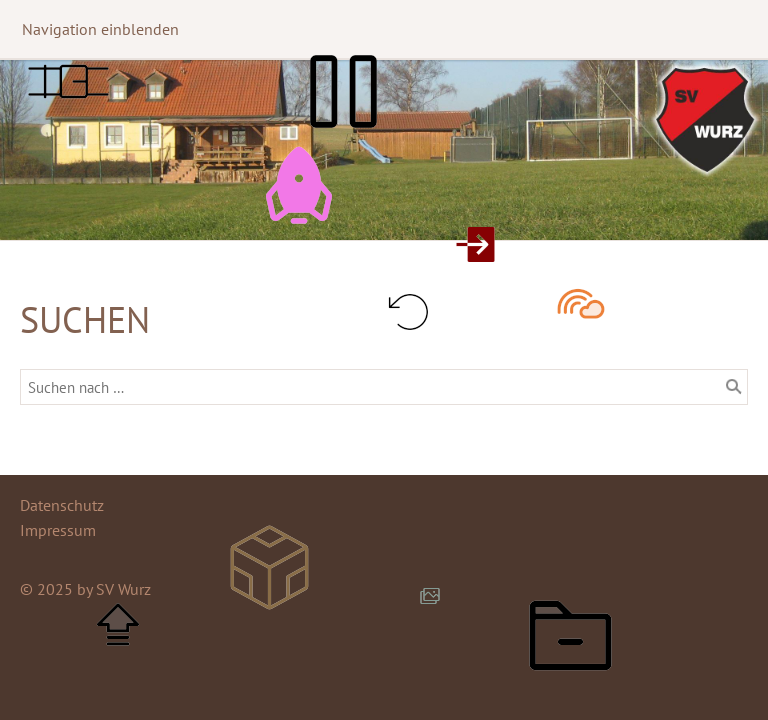 The image size is (768, 720). Describe the element at coordinates (475, 244) in the screenshot. I see `log in to your account` at that location.